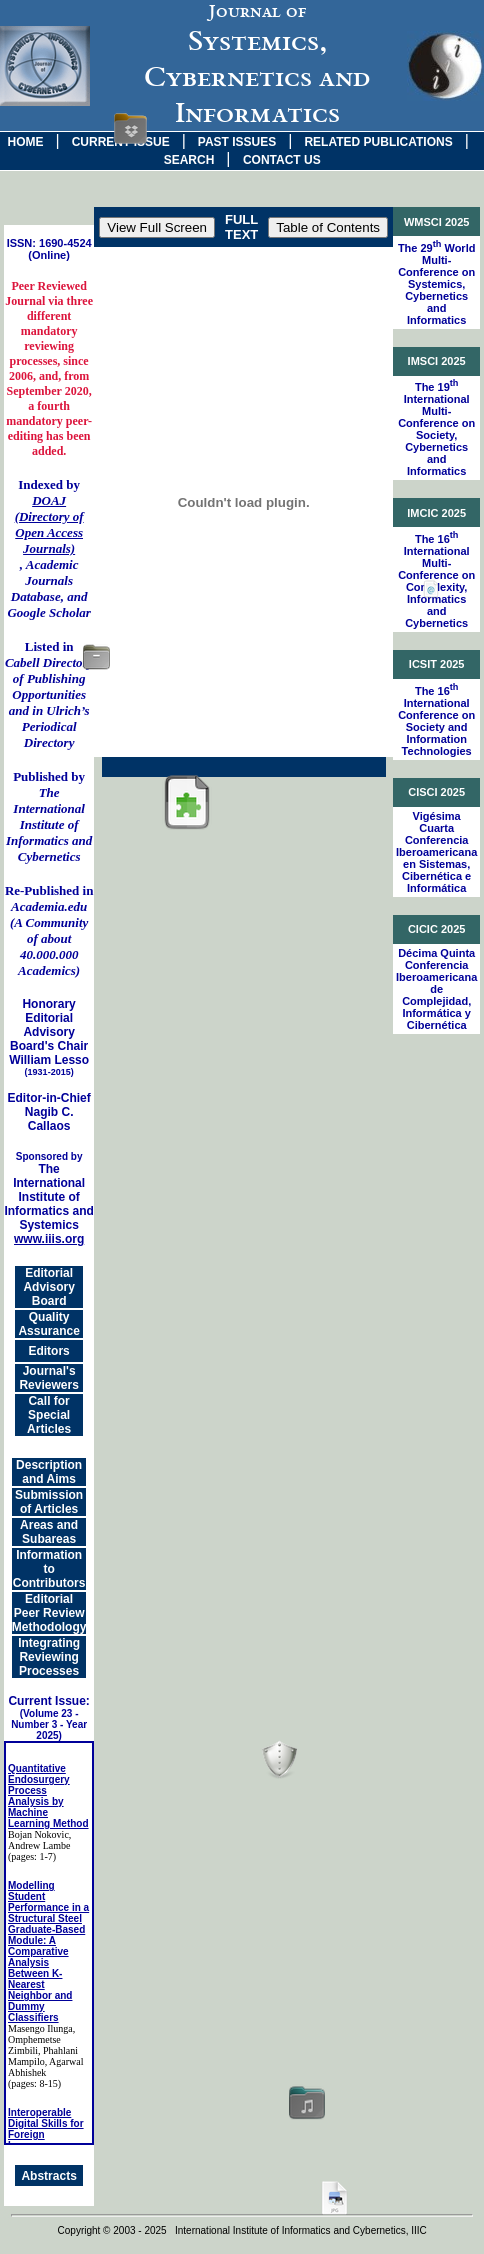 This screenshot has height=2254, width=484. Describe the element at coordinates (279, 1759) in the screenshot. I see `indicates medium security level` at that location.